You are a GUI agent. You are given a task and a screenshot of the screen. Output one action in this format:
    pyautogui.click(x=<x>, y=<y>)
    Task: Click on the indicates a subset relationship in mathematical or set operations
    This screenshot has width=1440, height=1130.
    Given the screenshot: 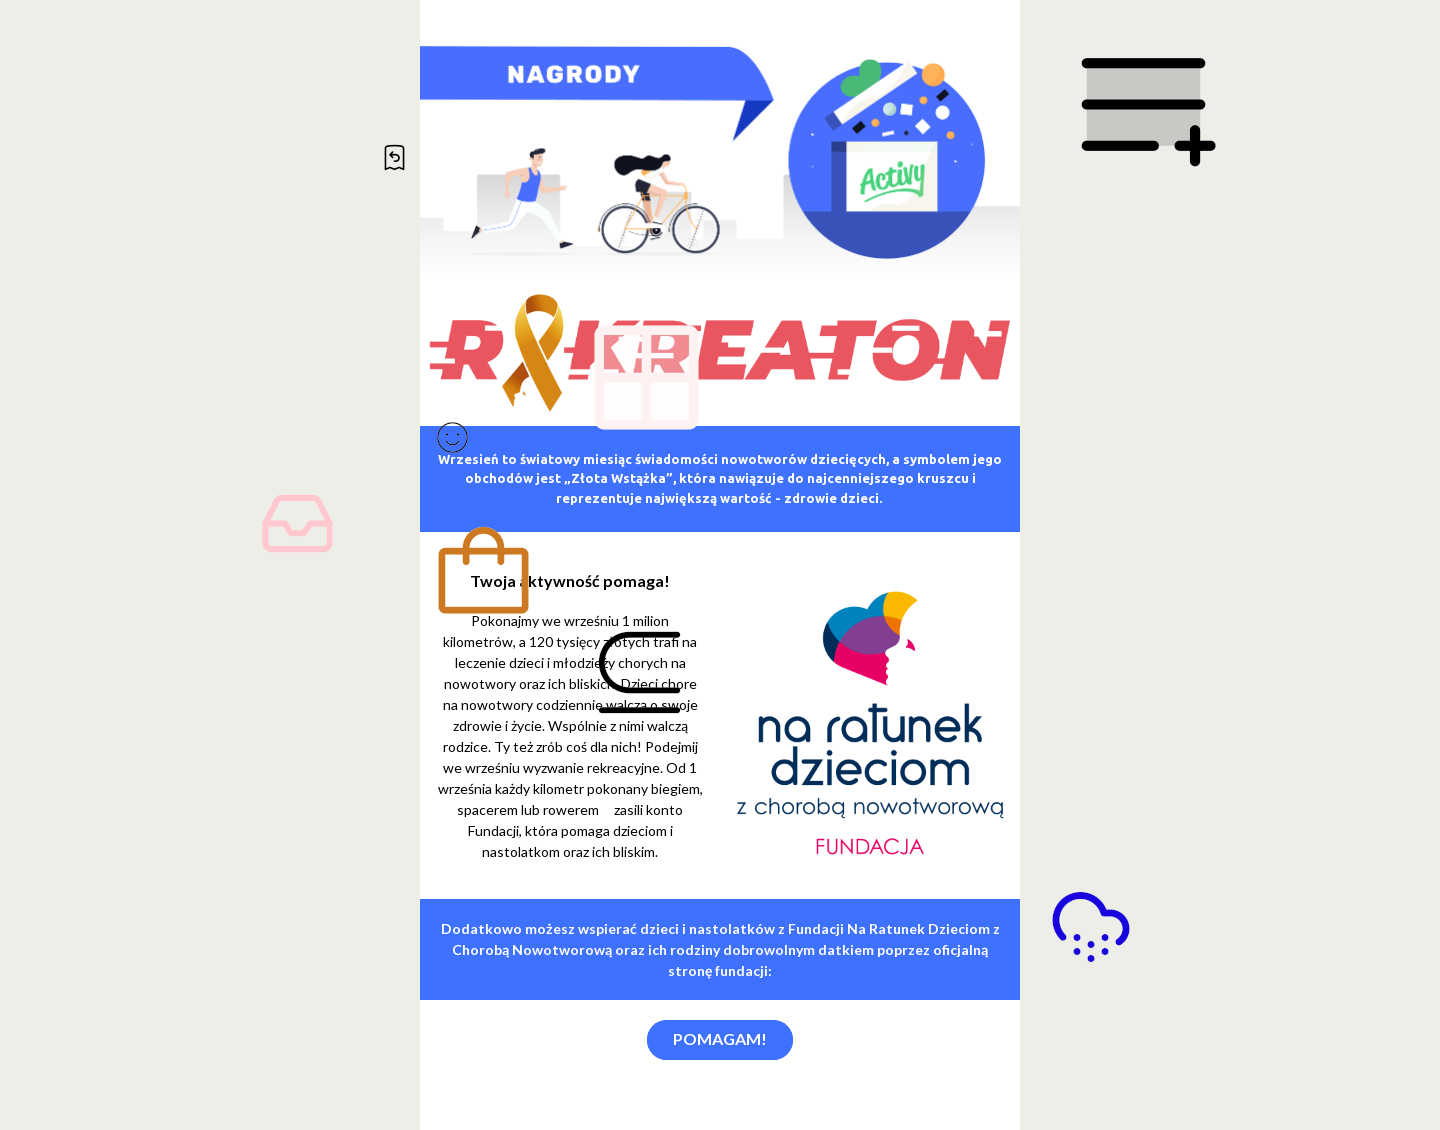 What is the action you would take?
    pyautogui.click(x=641, y=670)
    